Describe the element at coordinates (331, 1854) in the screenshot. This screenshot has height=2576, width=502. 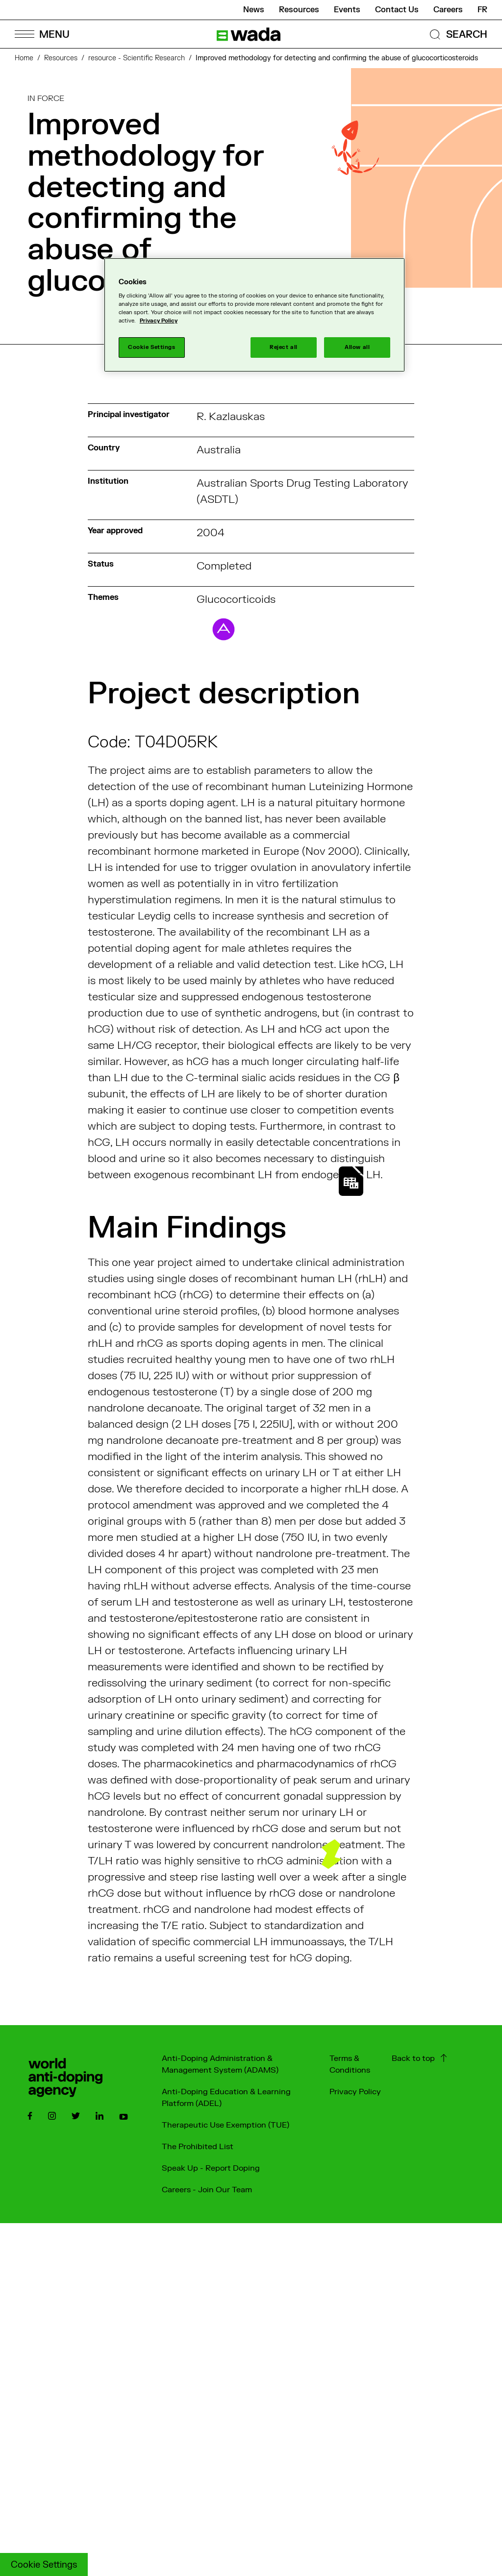
I see `open the Zilch app` at that location.